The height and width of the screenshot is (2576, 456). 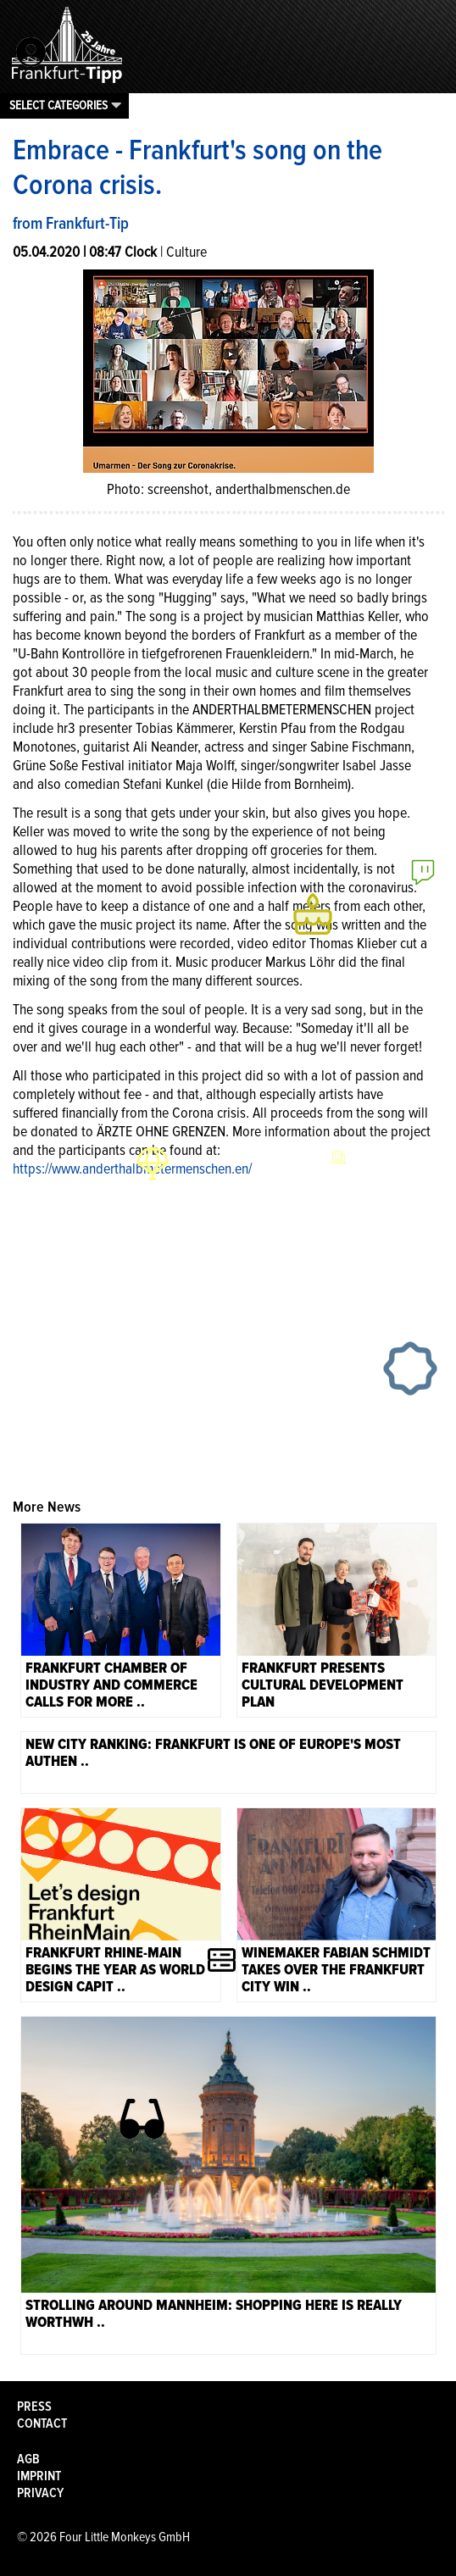 What do you see at coordinates (31, 52) in the screenshot?
I see `access your profile or account settings` at bounding box center [31, 52].